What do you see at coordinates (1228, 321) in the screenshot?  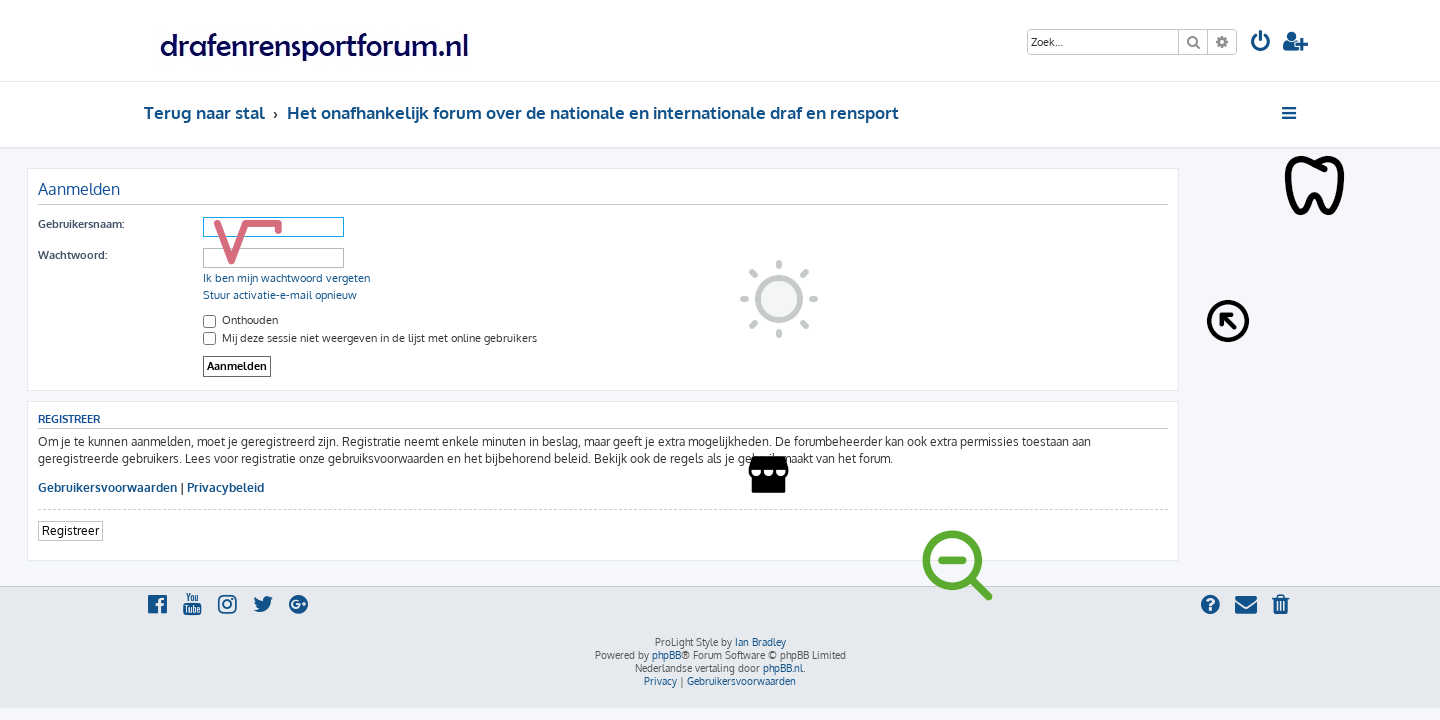 I see `navigate back to previous screen` at bounding box center [1228, 321].